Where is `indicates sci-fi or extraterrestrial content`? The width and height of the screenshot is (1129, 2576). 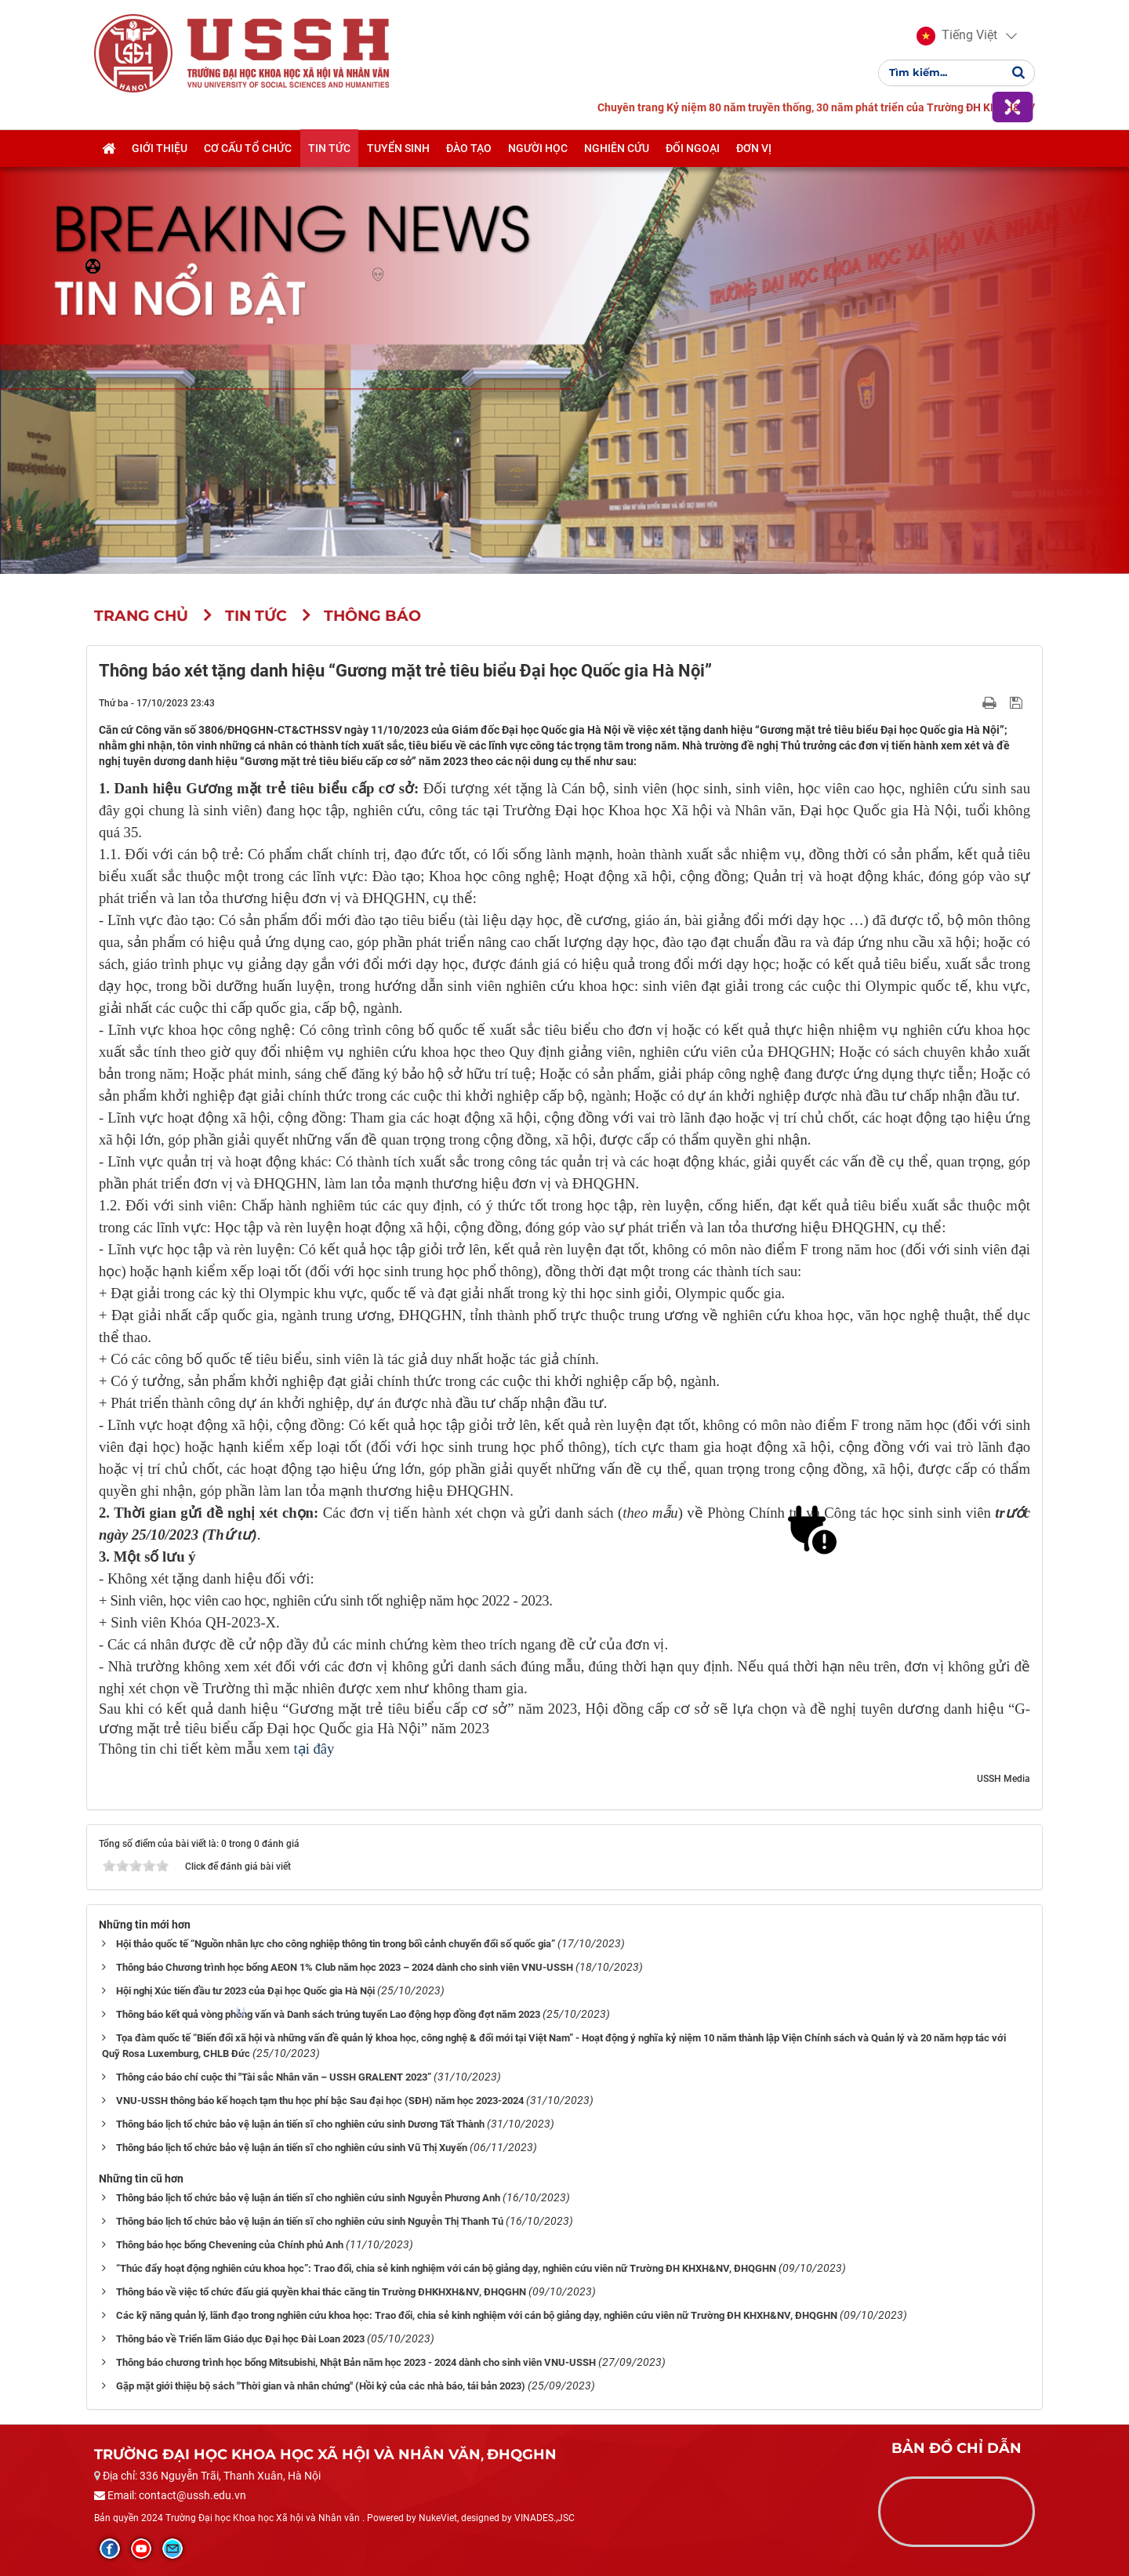 indicates sci-fi or extraterrestrial content is located at coordinates (378, 274).